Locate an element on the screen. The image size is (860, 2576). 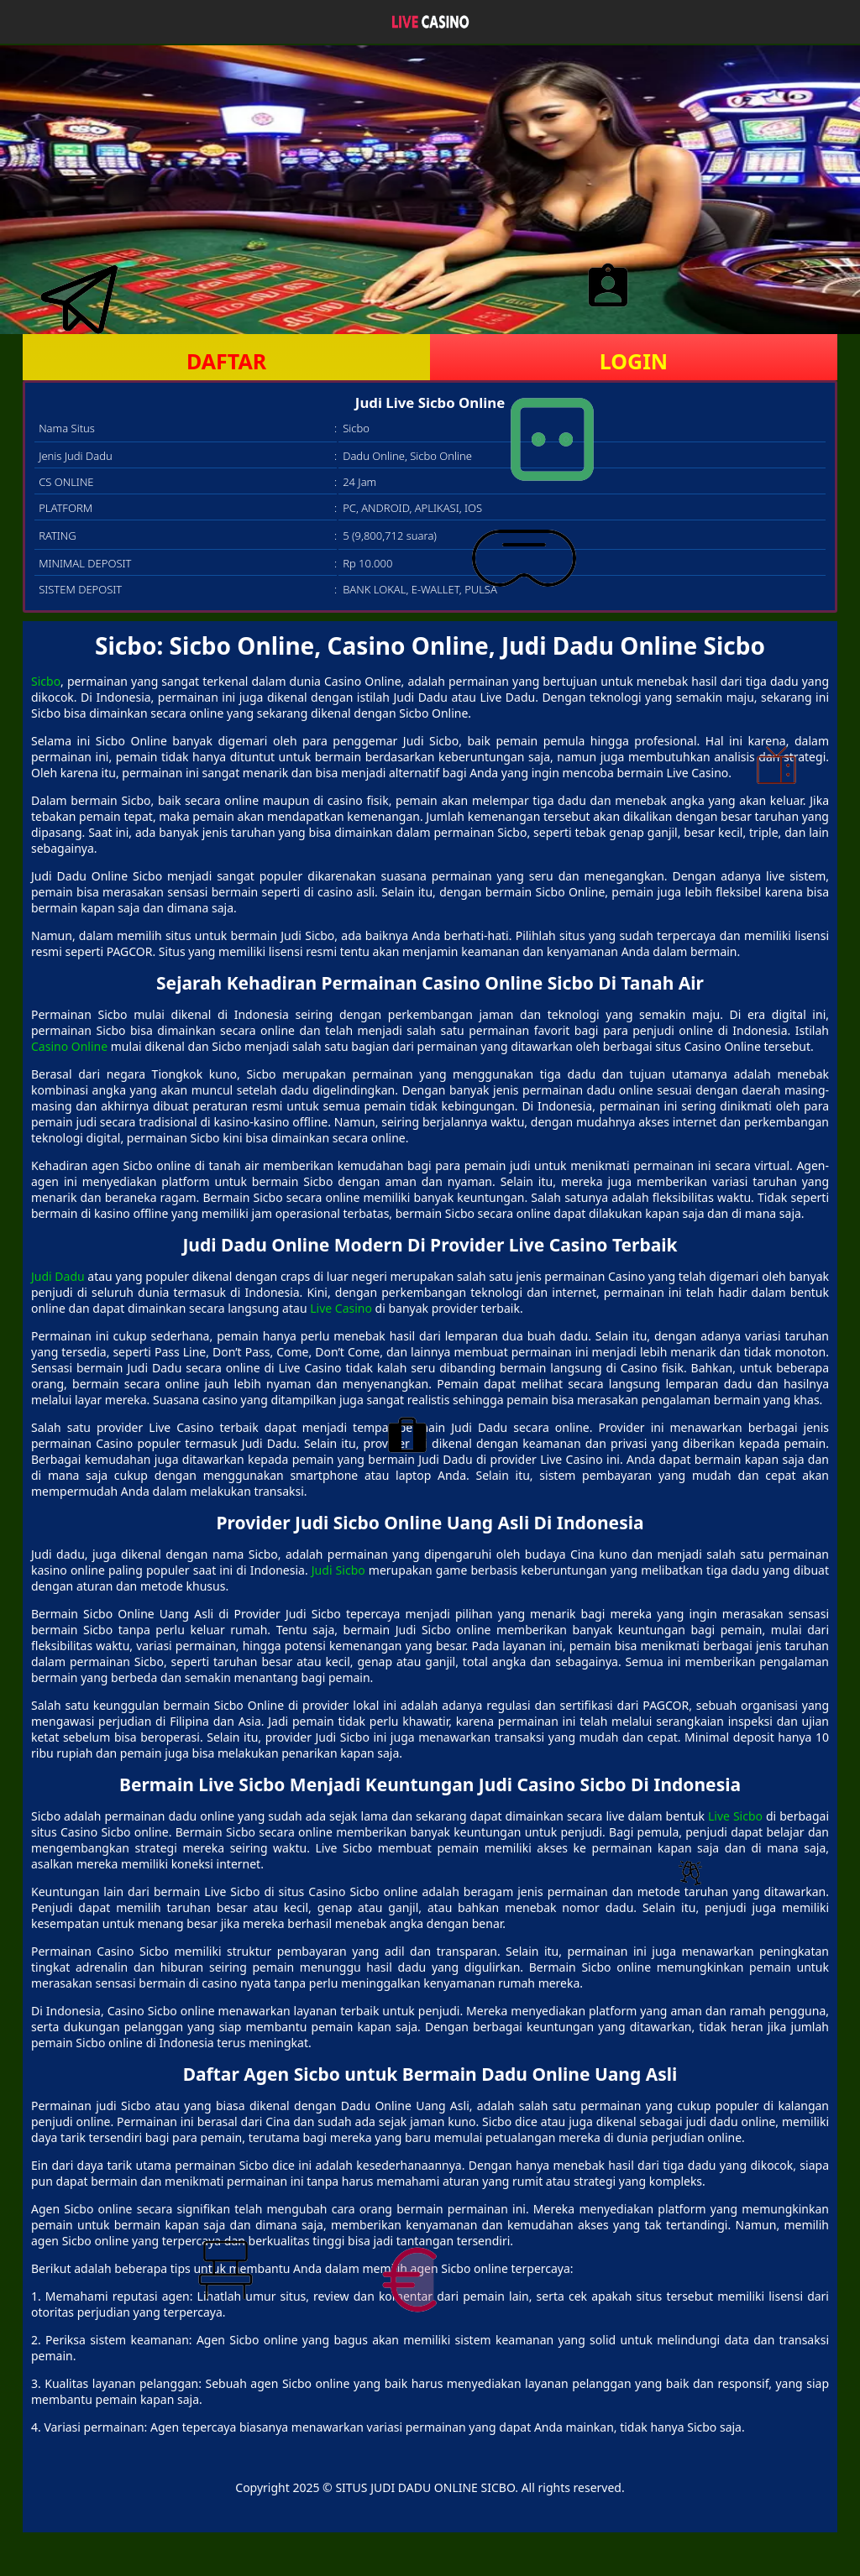
access travel or trip planning features is located at coordinates (407, 1436).